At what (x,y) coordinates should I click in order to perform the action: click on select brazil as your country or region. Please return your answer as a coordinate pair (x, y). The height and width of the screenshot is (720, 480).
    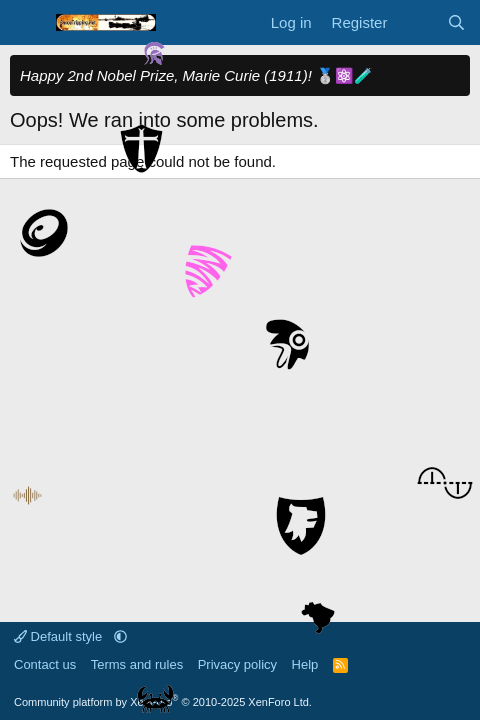
    Looking at the image, I should click on (318, 618).